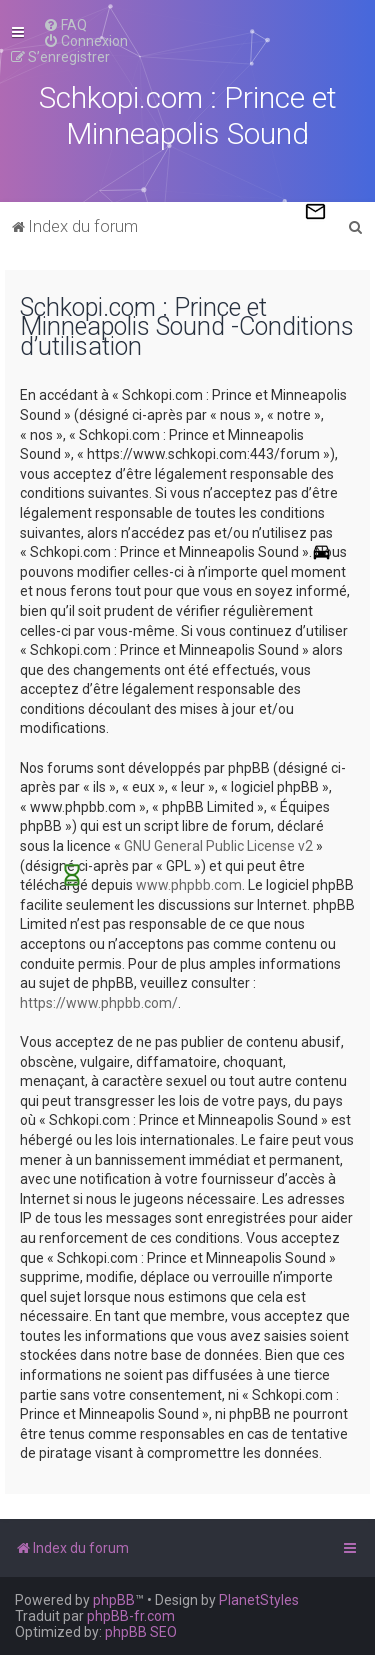 Image resolution: width=375 pixels, height=1655 pixels. What do you see at coordinates (72, 875) in the screenshot?
I see `indicates time is running low` at bounding box center [72, 875].